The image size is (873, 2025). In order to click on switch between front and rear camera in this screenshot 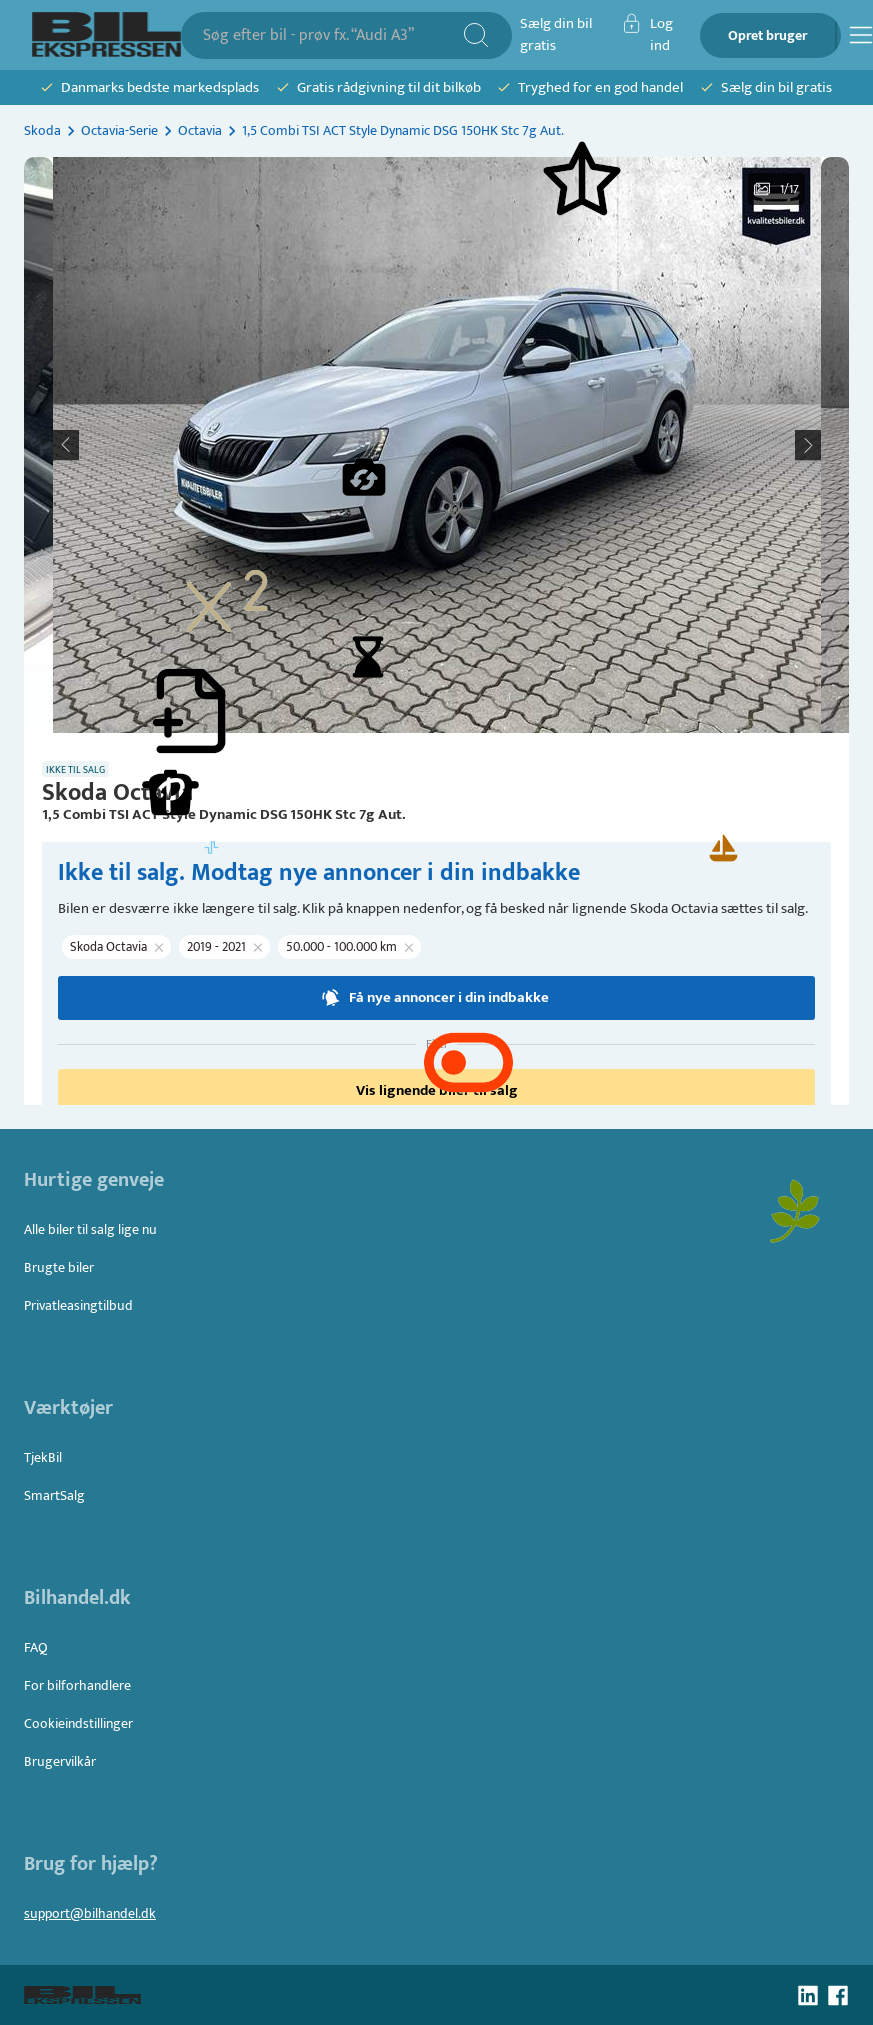, I will do `click(364, 477)`.